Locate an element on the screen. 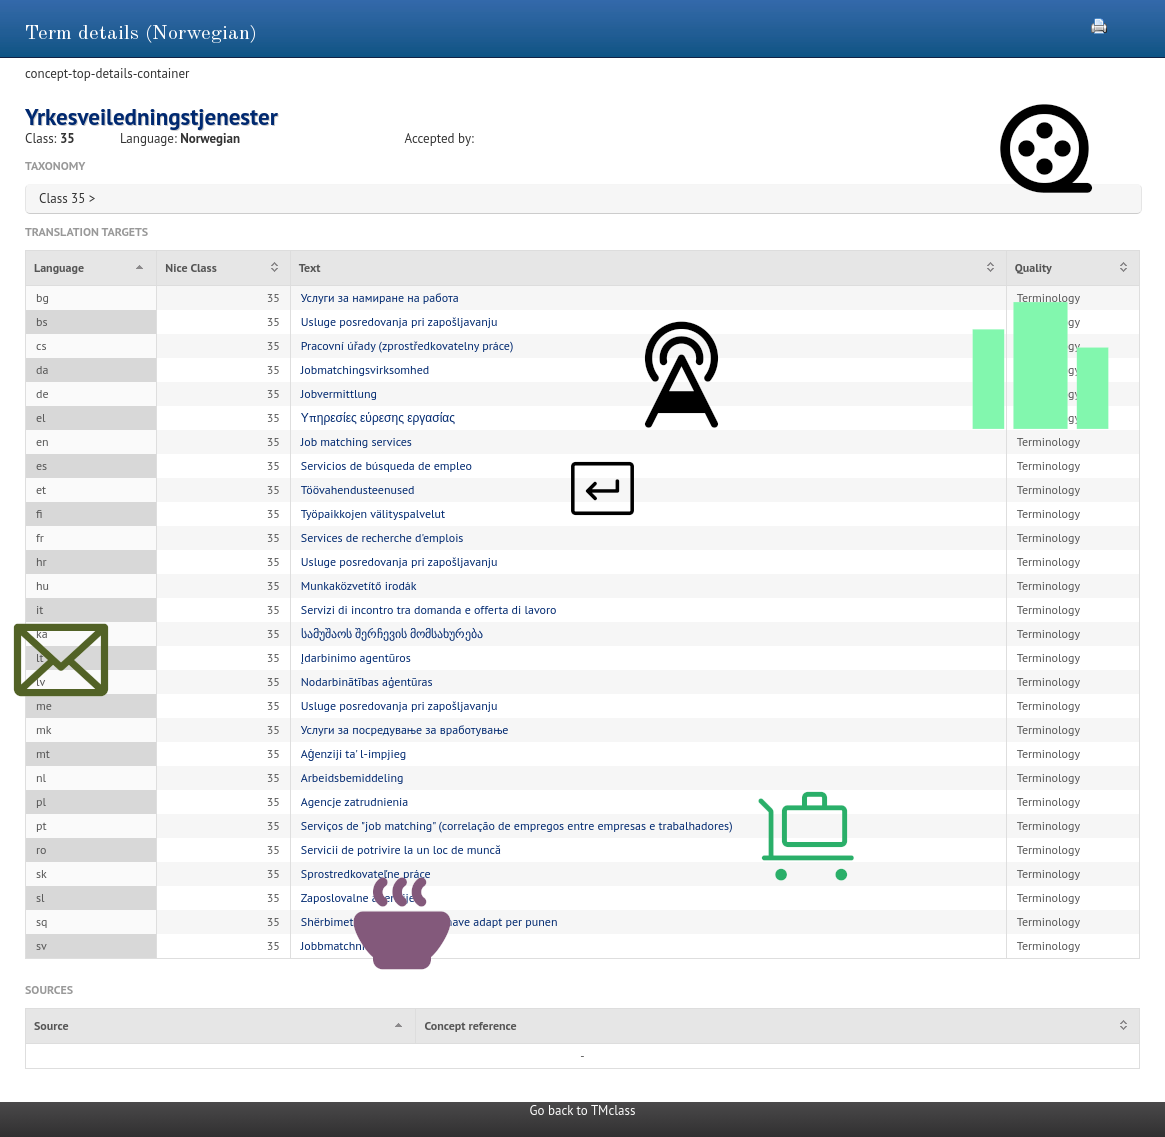 Image resolution: width=1165 pixels, height=1137 pixels. access luggage or baggage services is located at coordinates (804, 834).